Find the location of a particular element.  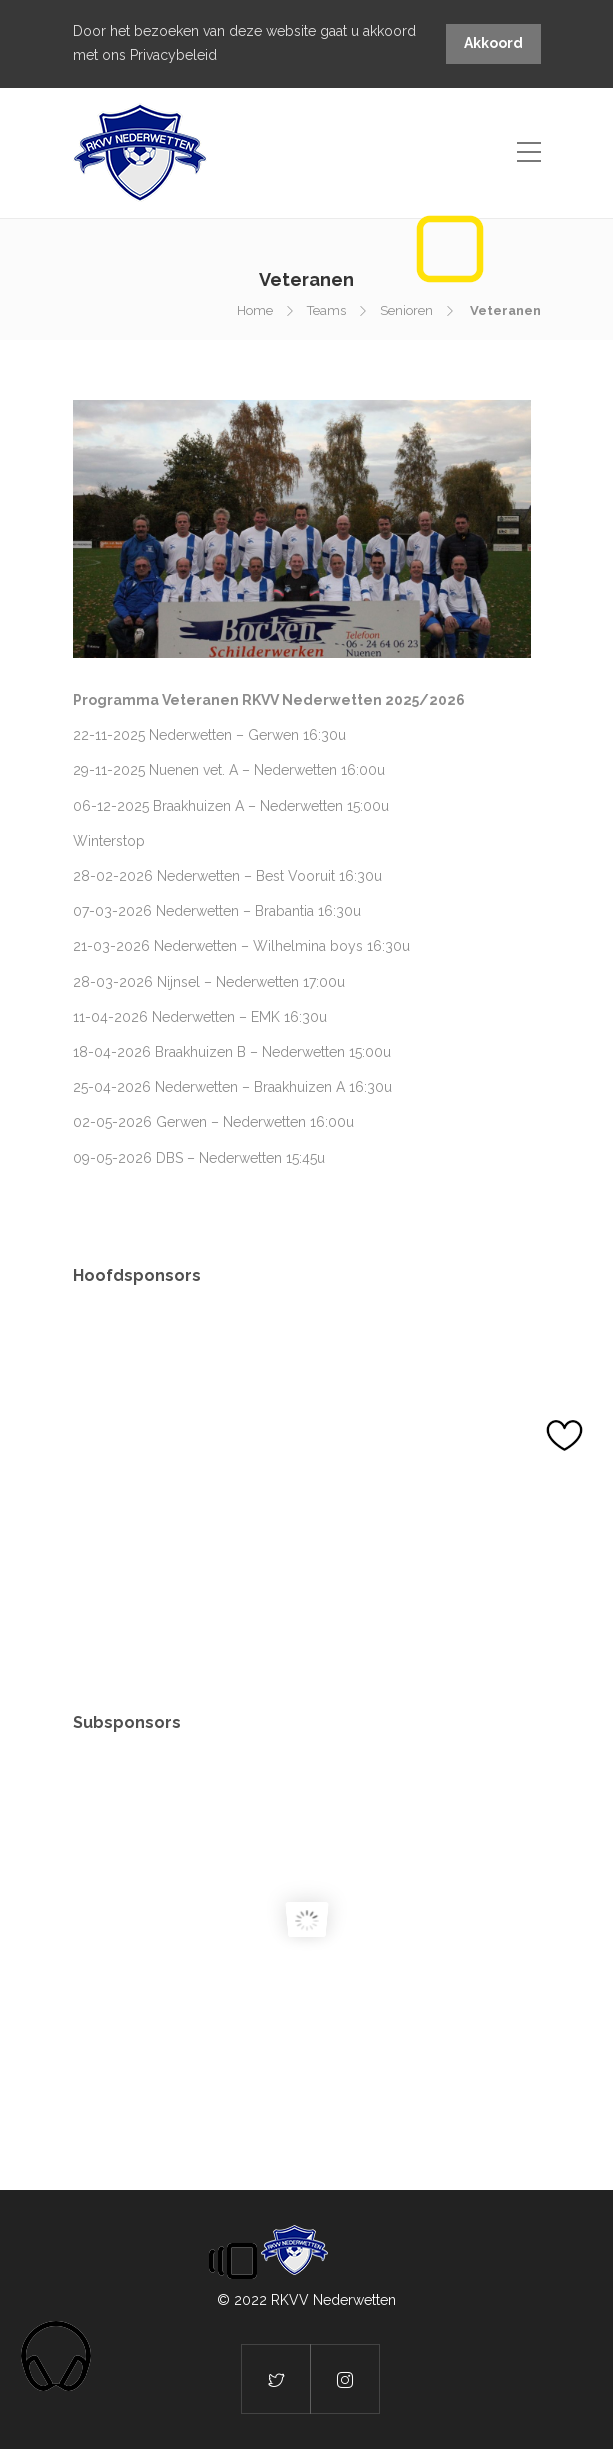

contact customer support is located at coordinates (56, 2356).